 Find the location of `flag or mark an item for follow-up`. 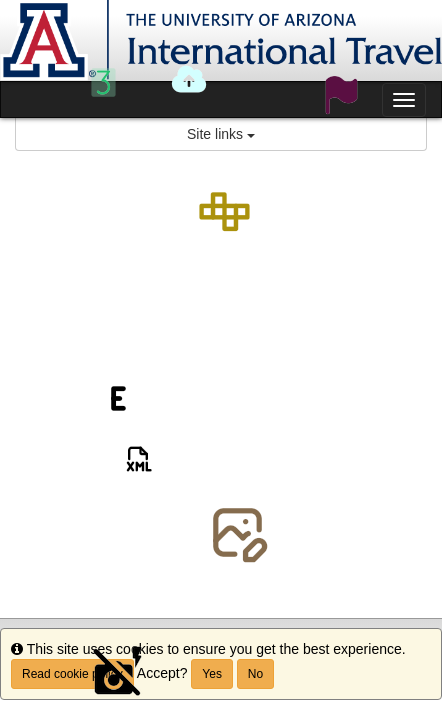

flag or mark an item for follow-up is located at coordinates (341, 94).